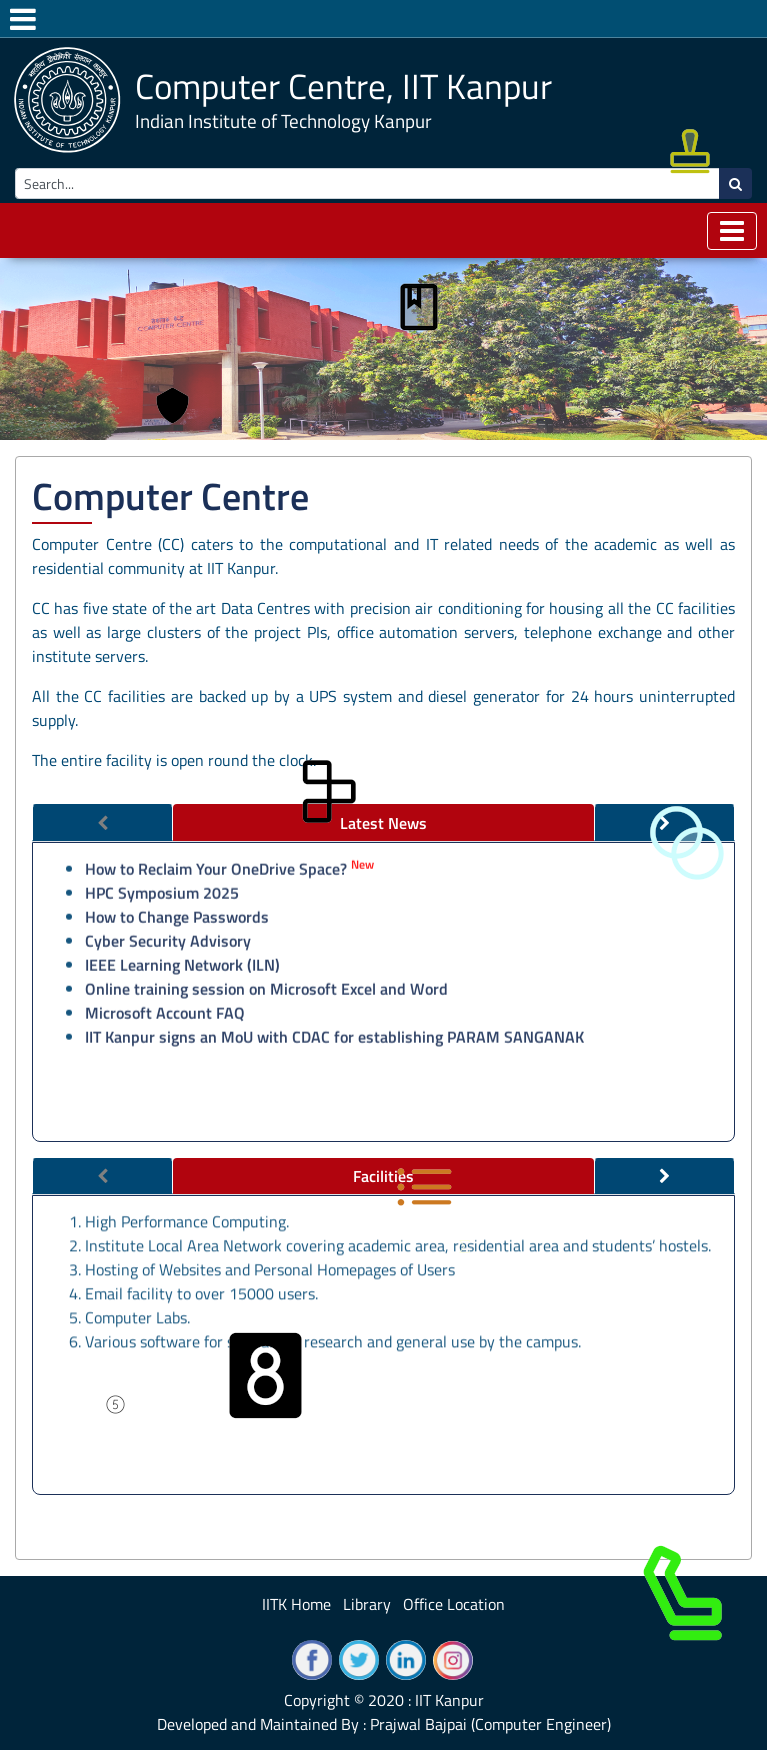  Describe the element at coordinates (681, 1593) in the screenshot. I see `select or reserve a seat` at that location.